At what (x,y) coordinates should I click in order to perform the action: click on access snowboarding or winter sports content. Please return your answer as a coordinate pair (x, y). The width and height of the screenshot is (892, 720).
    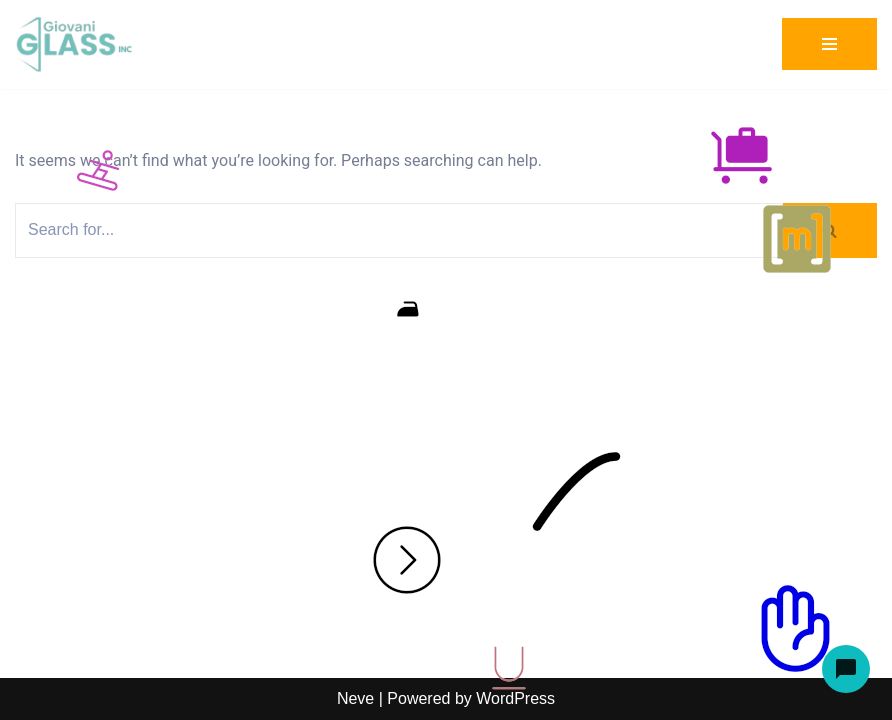
    Looking at the image, I should click on (100, 170).